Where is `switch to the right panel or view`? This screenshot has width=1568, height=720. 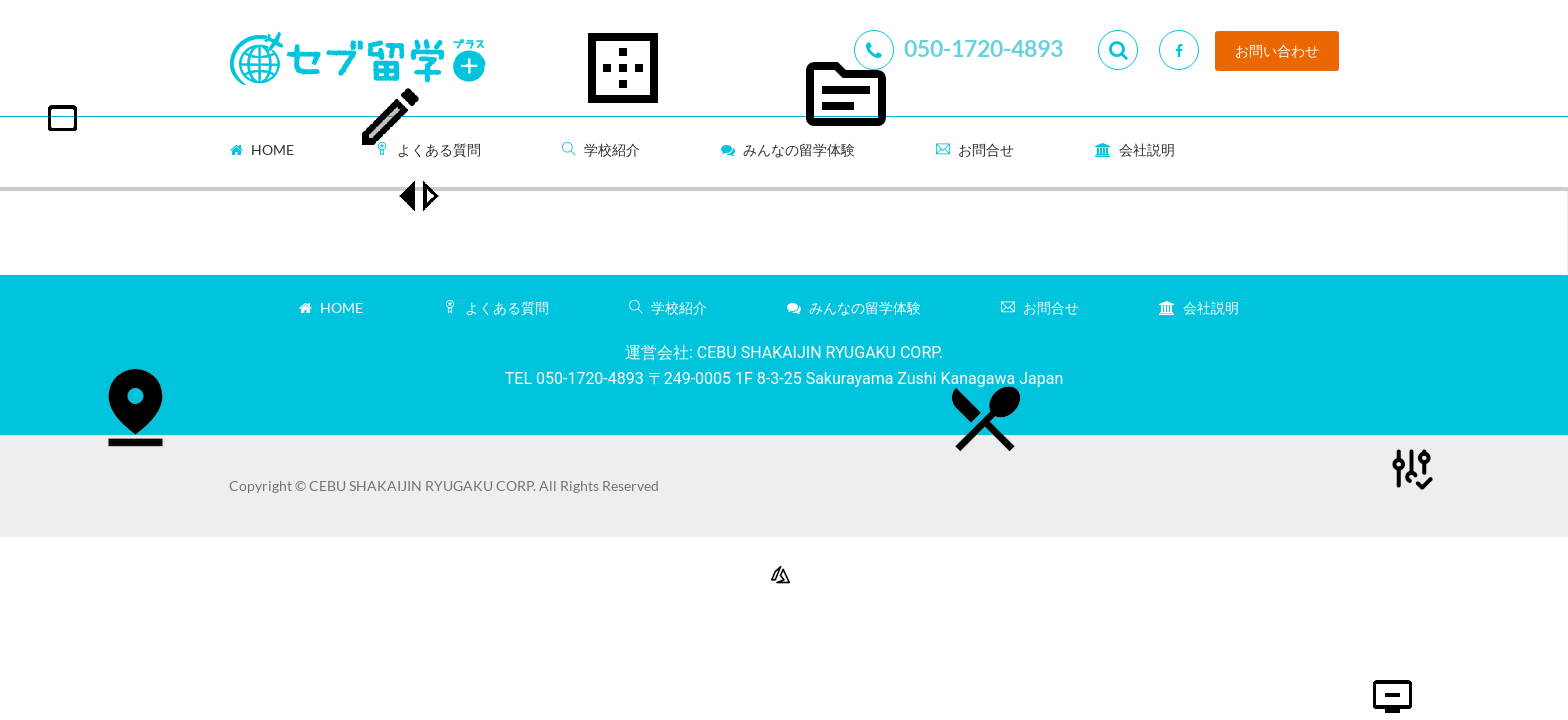
switch to the right panel or view is located at coordinates (419, 196).